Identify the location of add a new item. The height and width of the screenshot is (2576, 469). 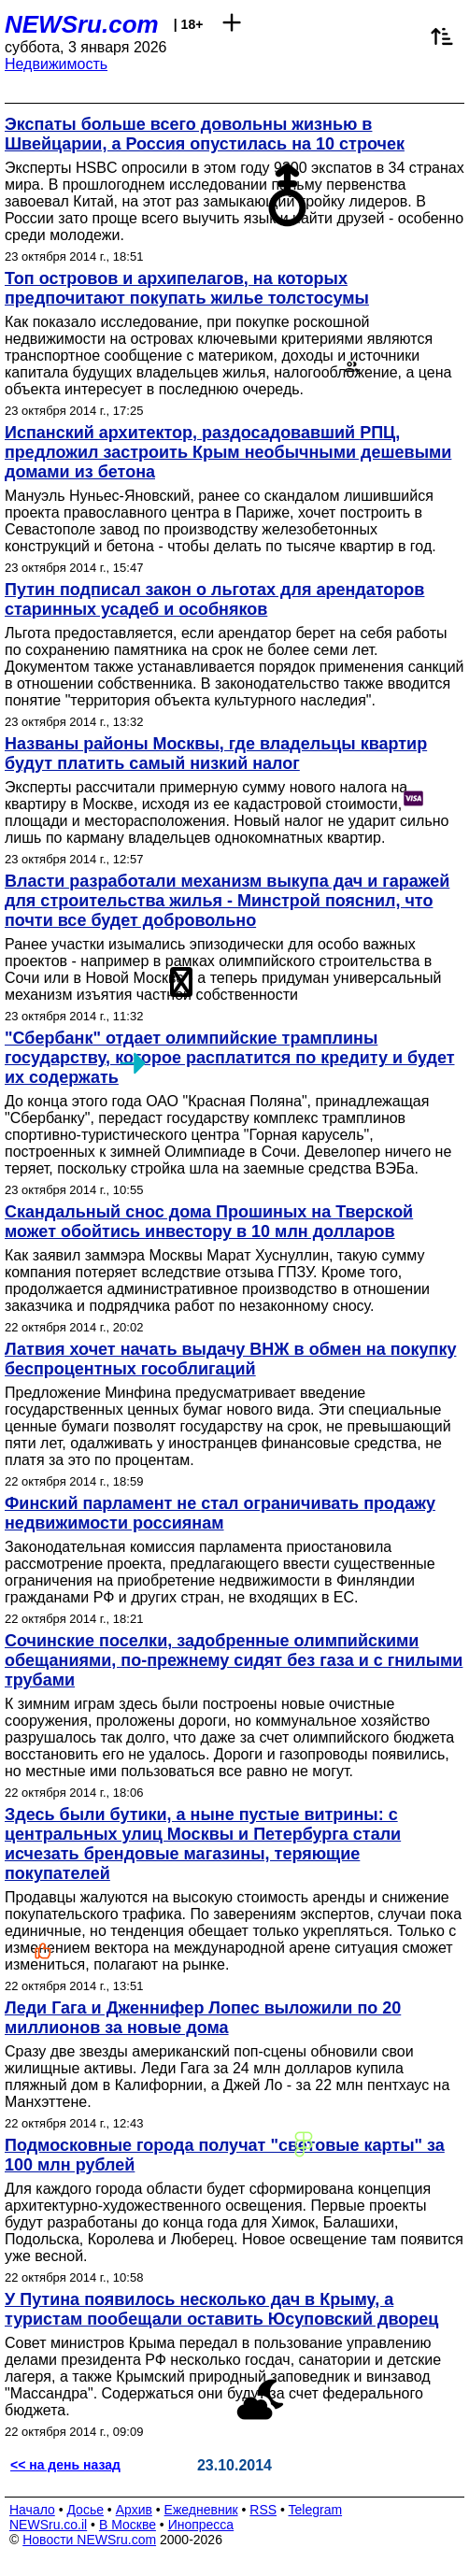
(232, 22).